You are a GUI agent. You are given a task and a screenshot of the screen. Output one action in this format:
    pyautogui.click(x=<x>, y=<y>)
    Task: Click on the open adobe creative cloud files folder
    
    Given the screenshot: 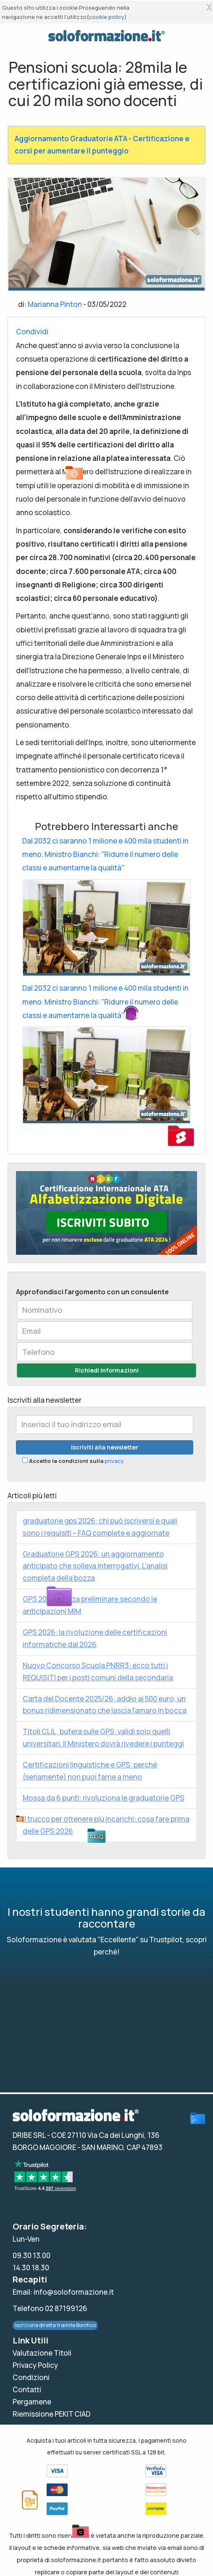 What is the action you would take?
    pyautogui.click(x=80, y=2531)
    